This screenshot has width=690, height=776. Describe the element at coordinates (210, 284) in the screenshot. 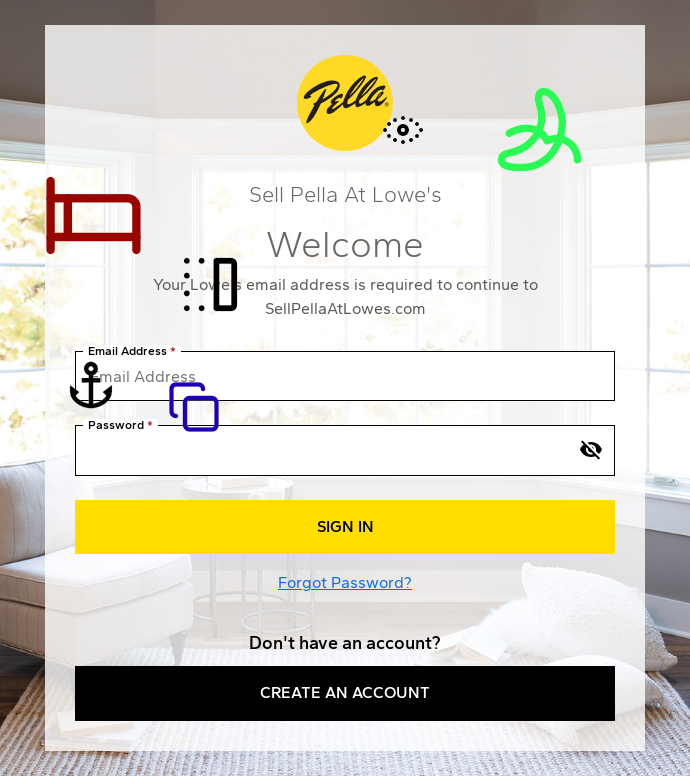

I see `align content to the right` at that location.